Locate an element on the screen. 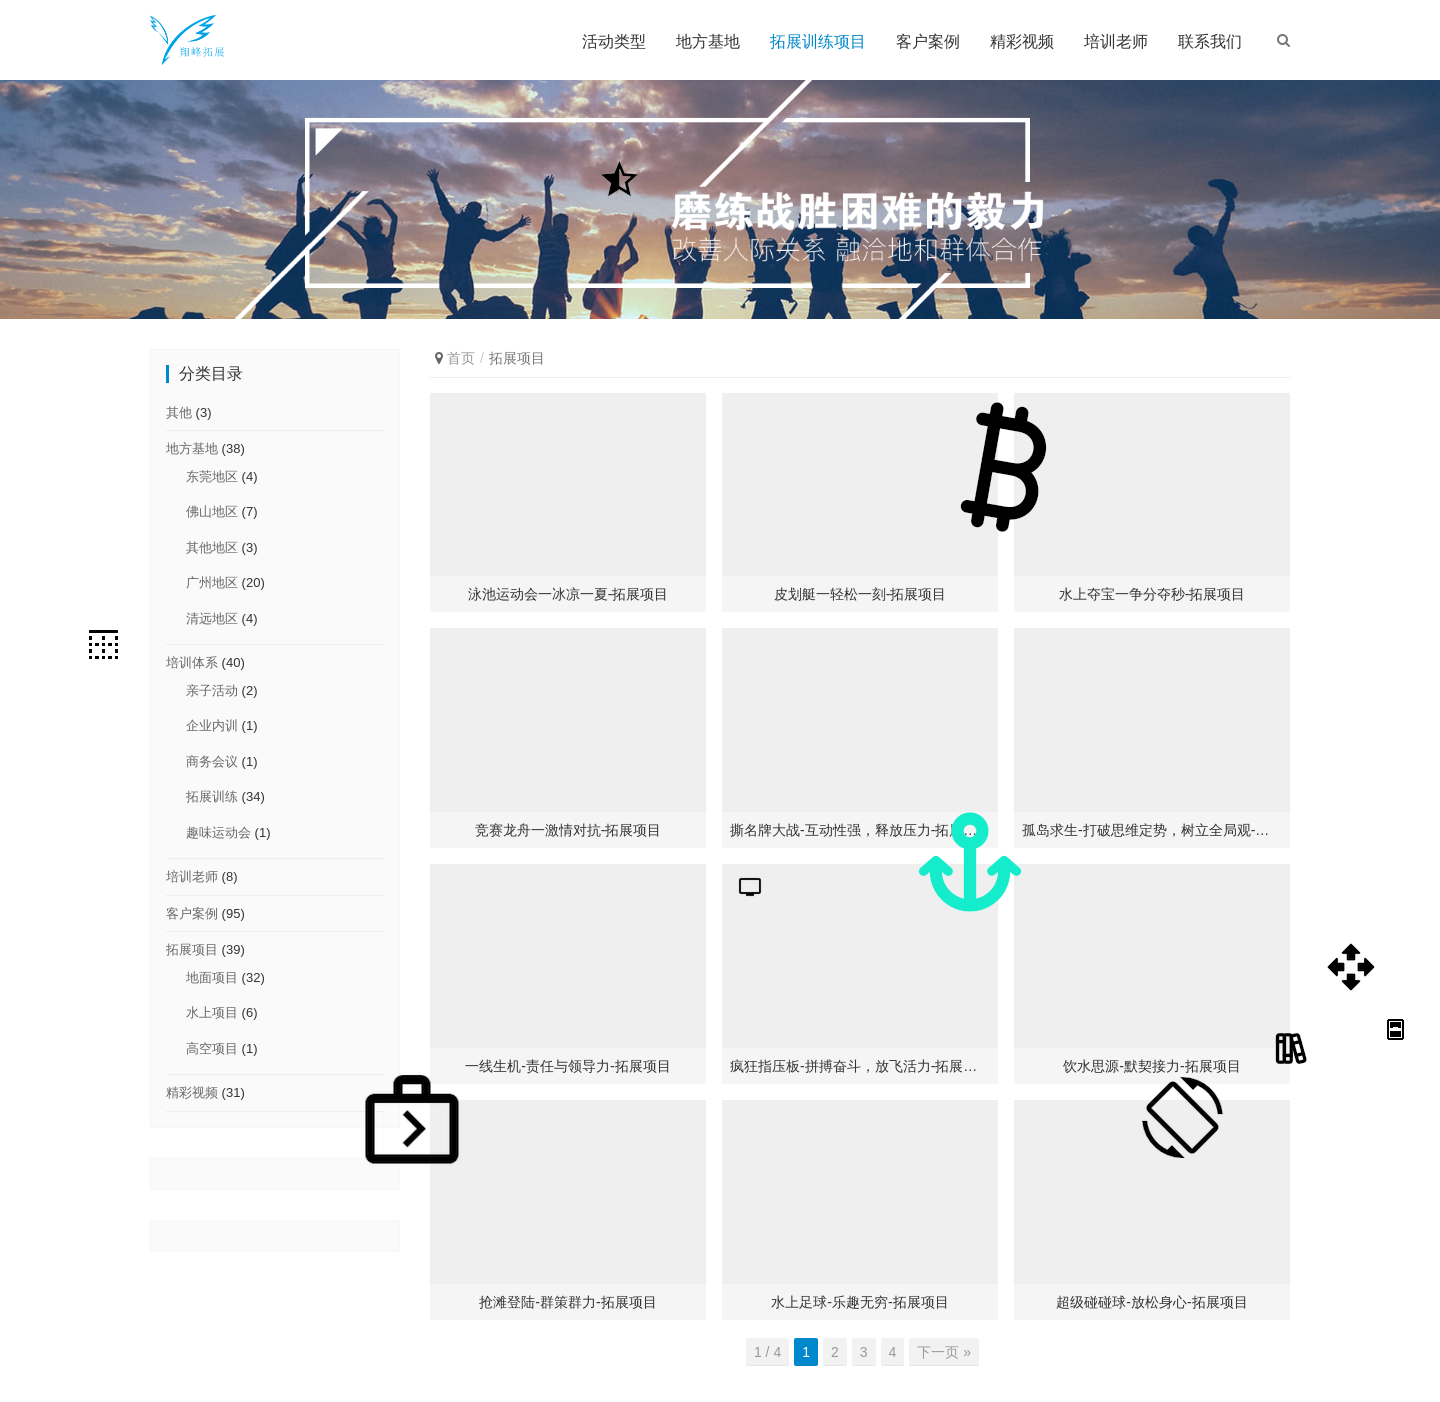 Image resolution: width=1440 pixels, height=1402 pixels. schedule task for next week is located at coordinates (412, 1117).